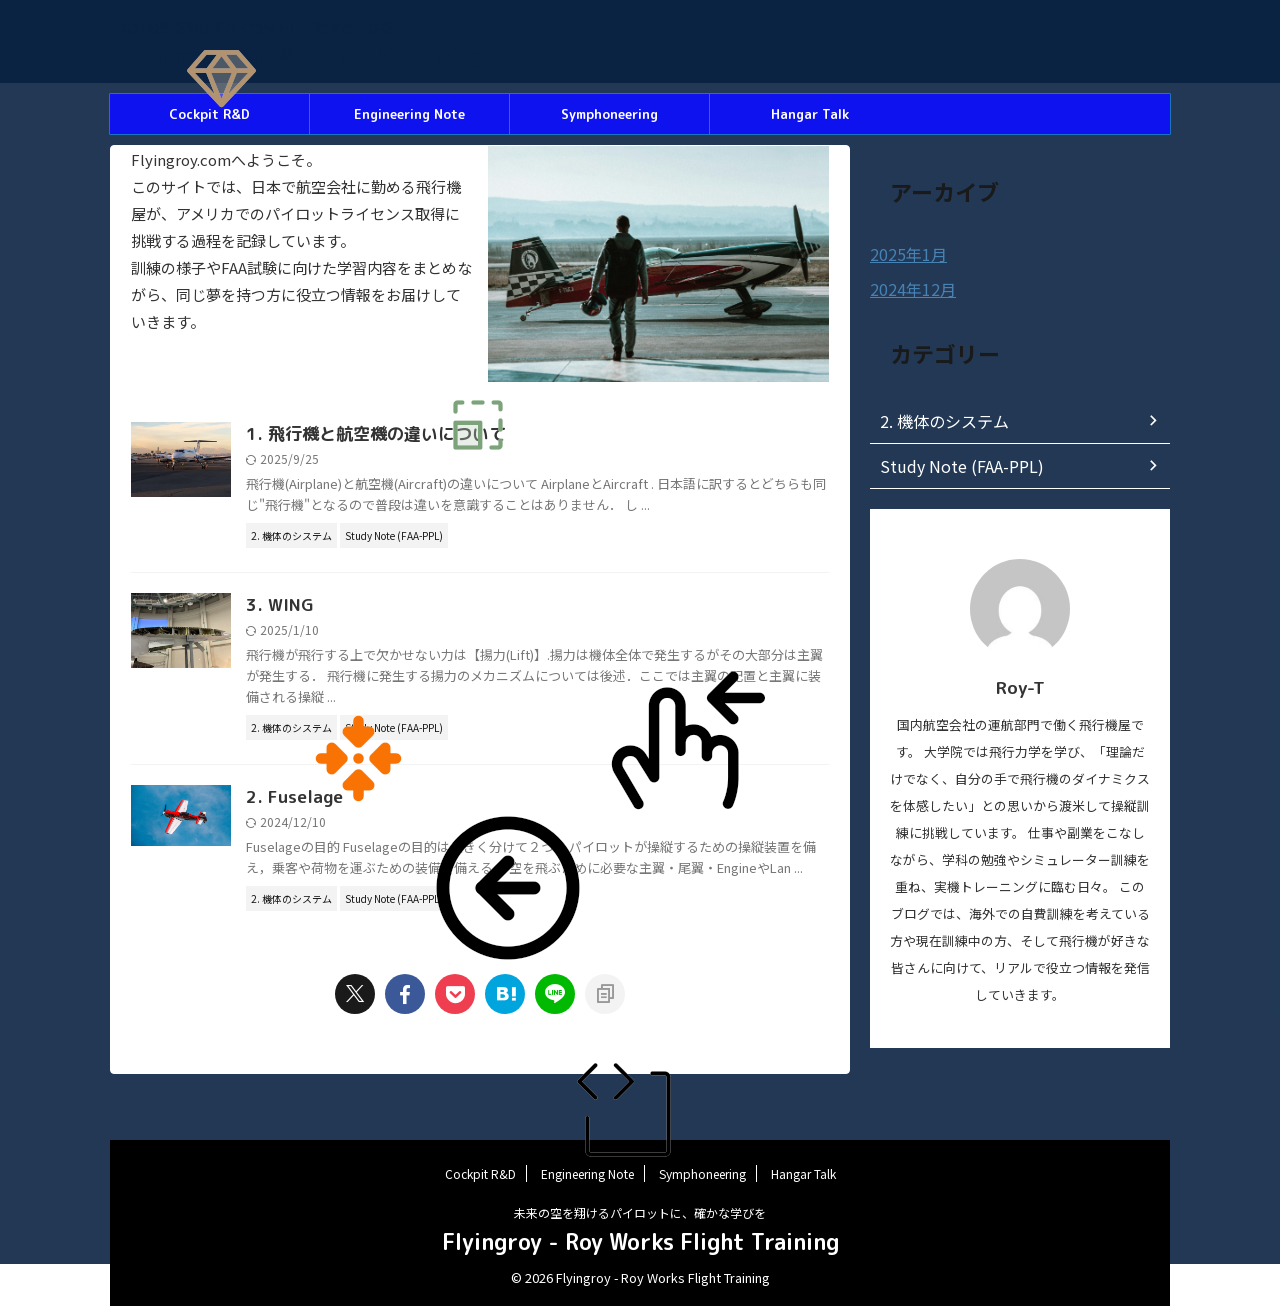  What do you see at coordinates (478, 425) in the screenshot?
I see `resize an element or window` at bounding box center [478, 425].